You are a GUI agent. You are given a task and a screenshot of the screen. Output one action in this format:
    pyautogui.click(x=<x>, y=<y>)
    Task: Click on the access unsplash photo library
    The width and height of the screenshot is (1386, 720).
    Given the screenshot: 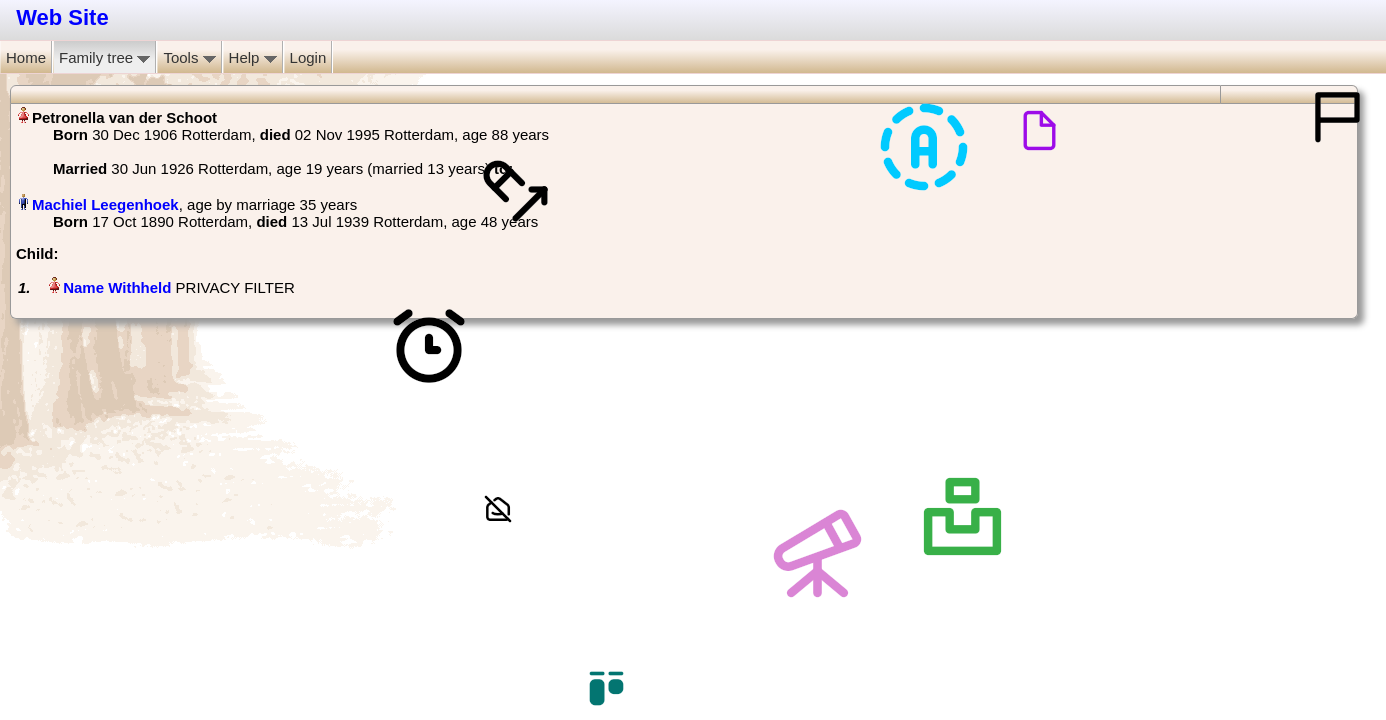 What is the action you would take?
    pyautogui.click(x=962, y=516)
    